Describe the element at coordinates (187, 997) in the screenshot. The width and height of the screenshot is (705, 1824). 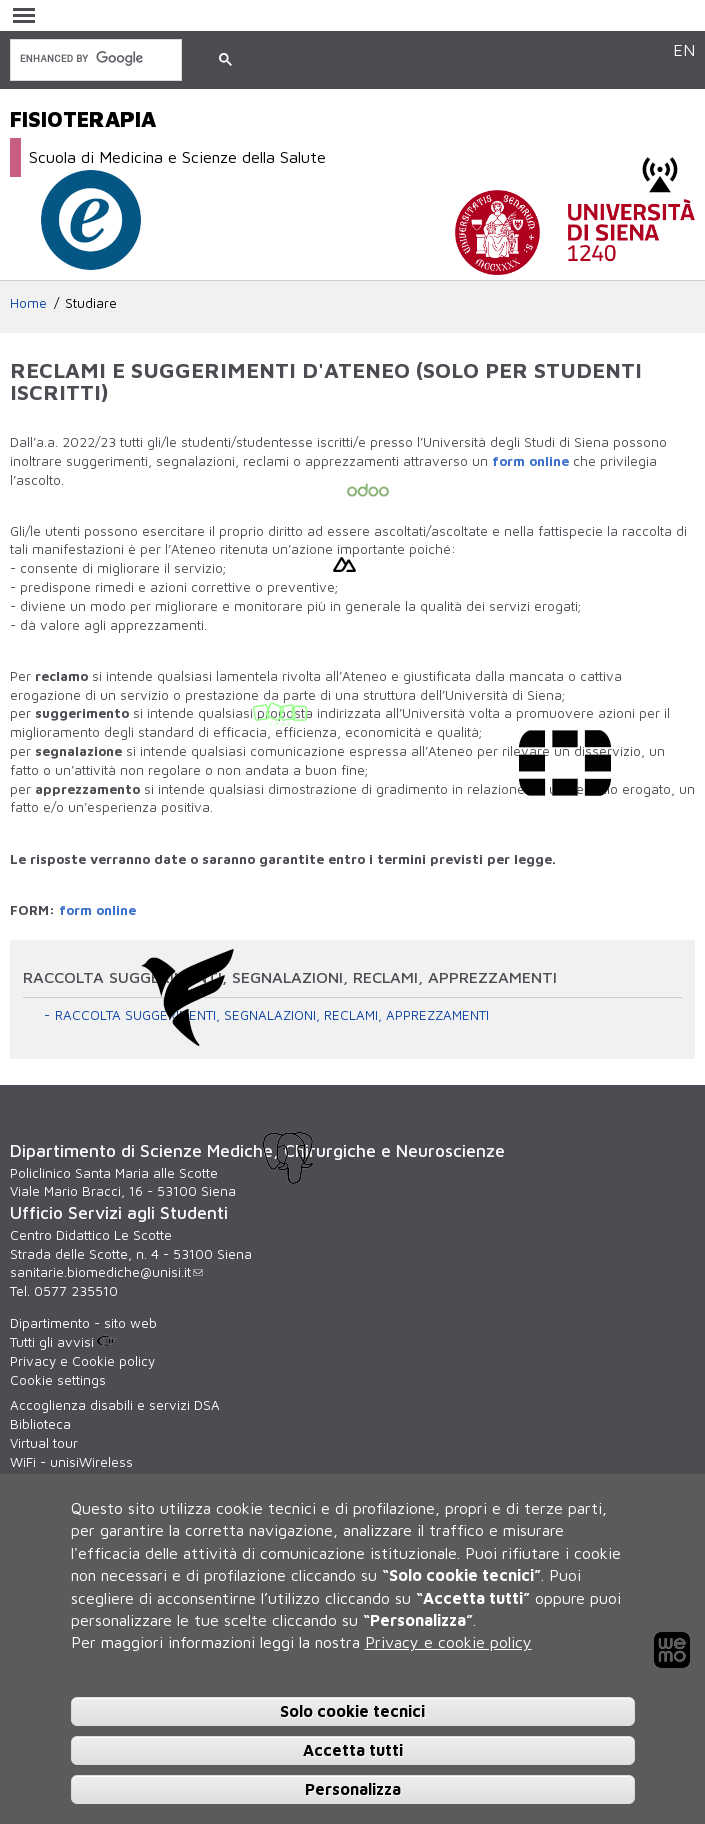
I see `open the FamPay app` at that location.